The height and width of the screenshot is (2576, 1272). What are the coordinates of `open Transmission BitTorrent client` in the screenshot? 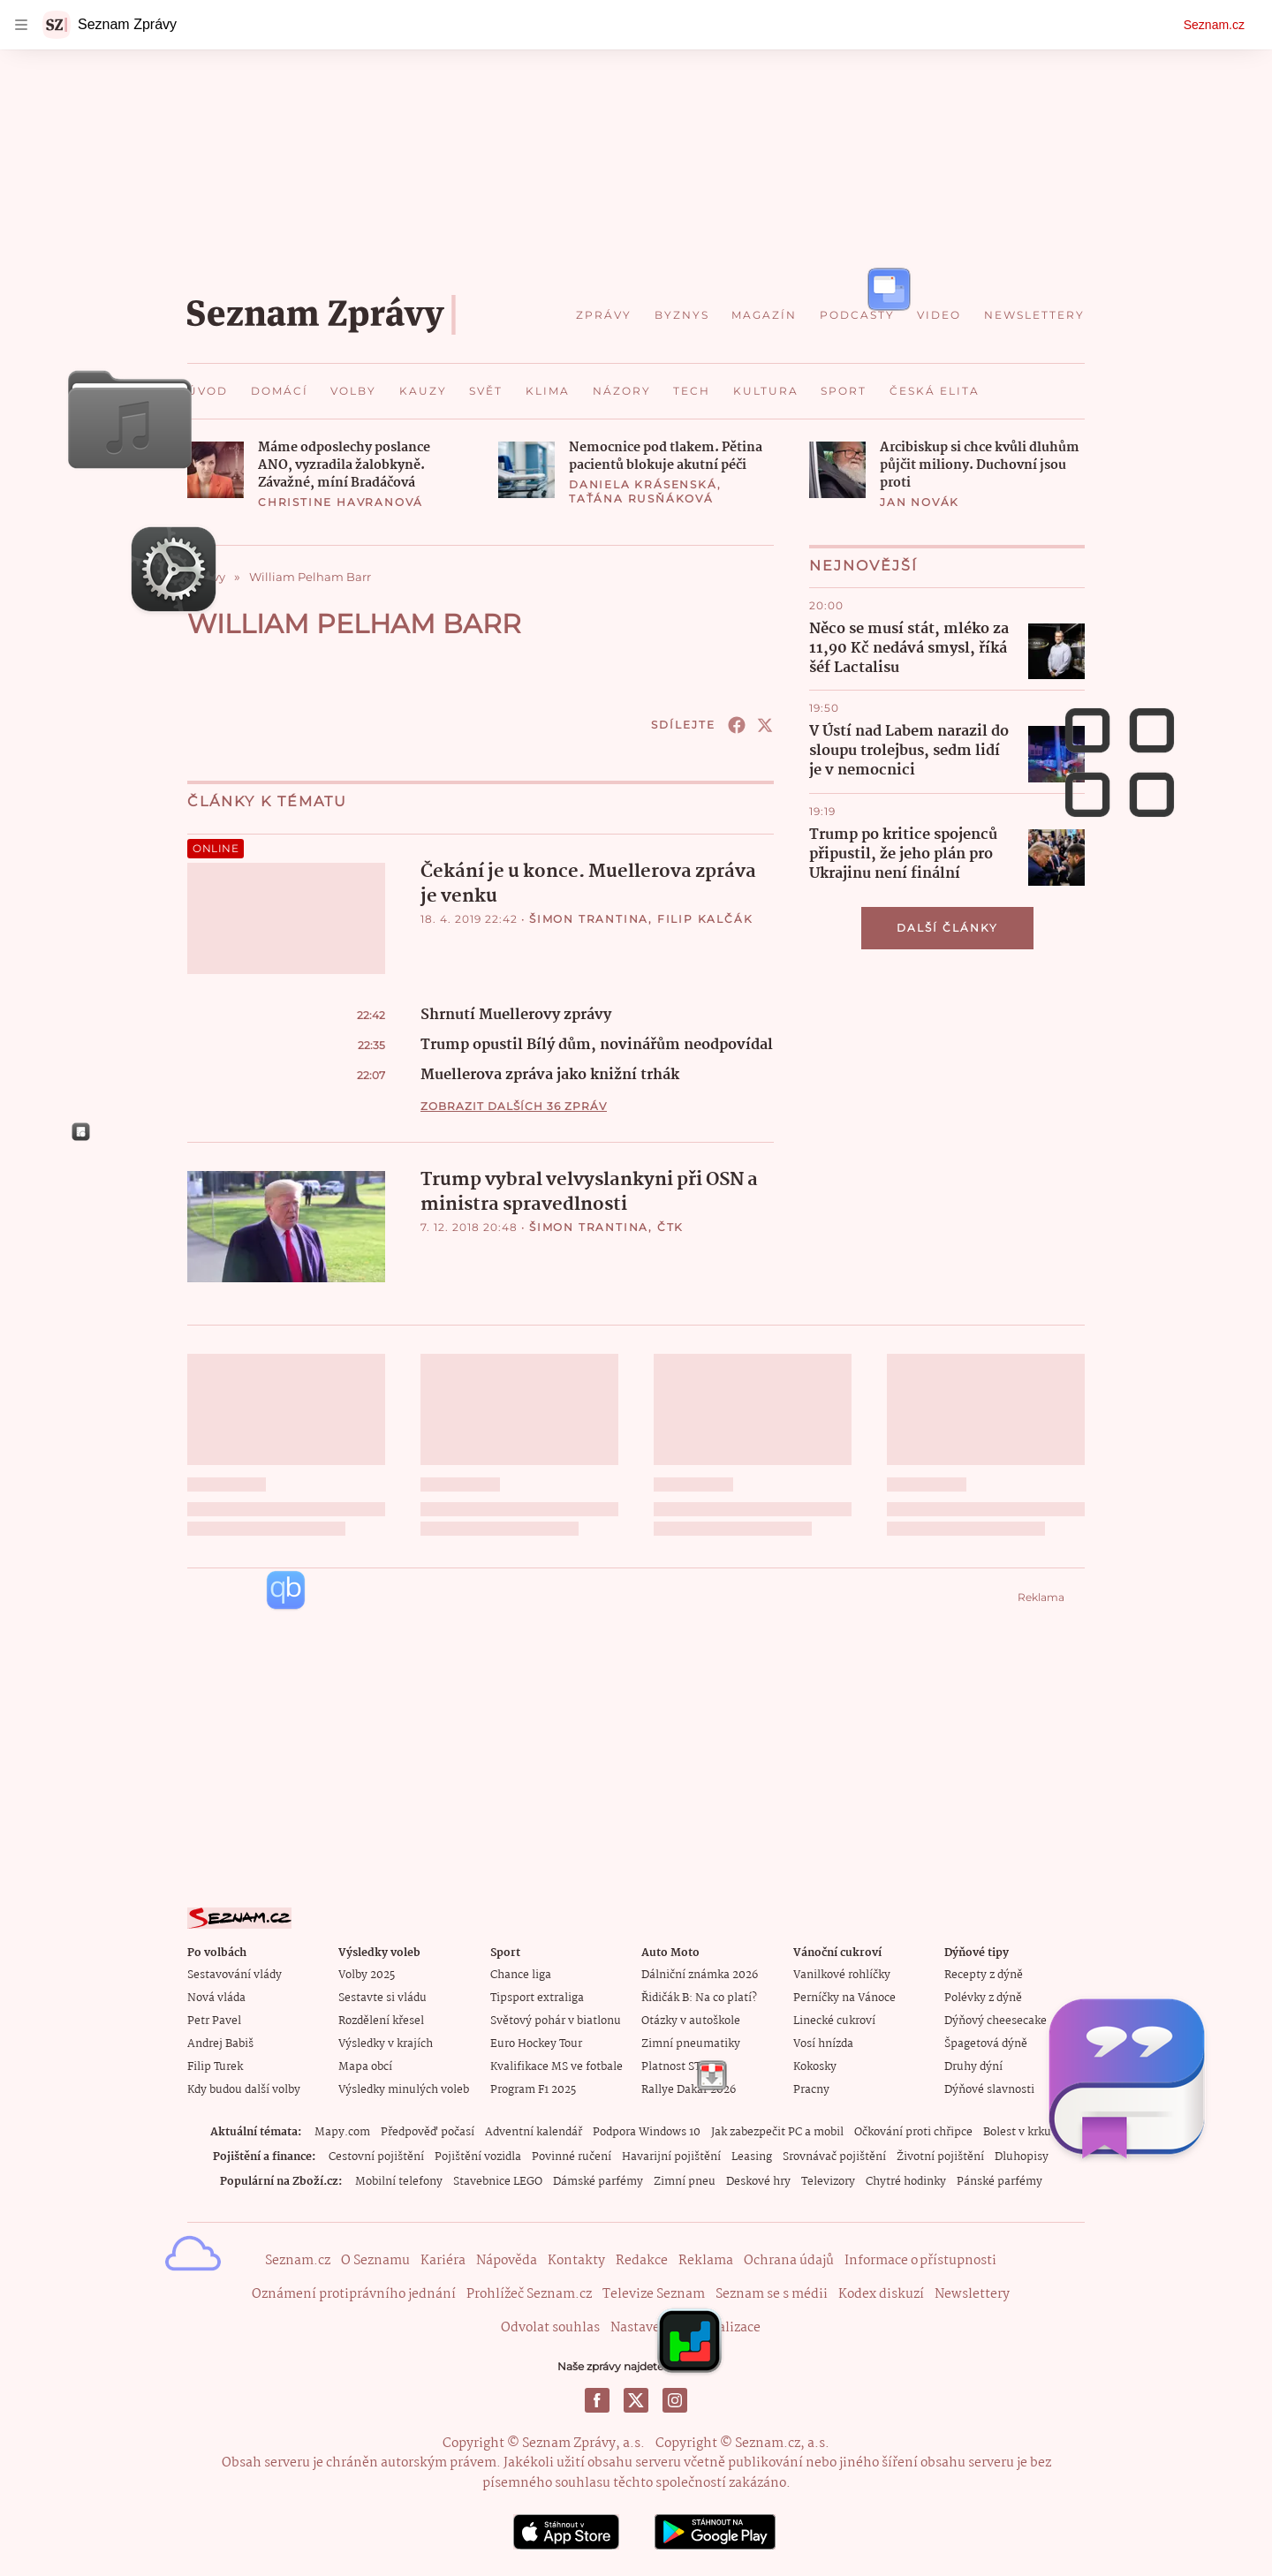 It's located at (712, 2075).